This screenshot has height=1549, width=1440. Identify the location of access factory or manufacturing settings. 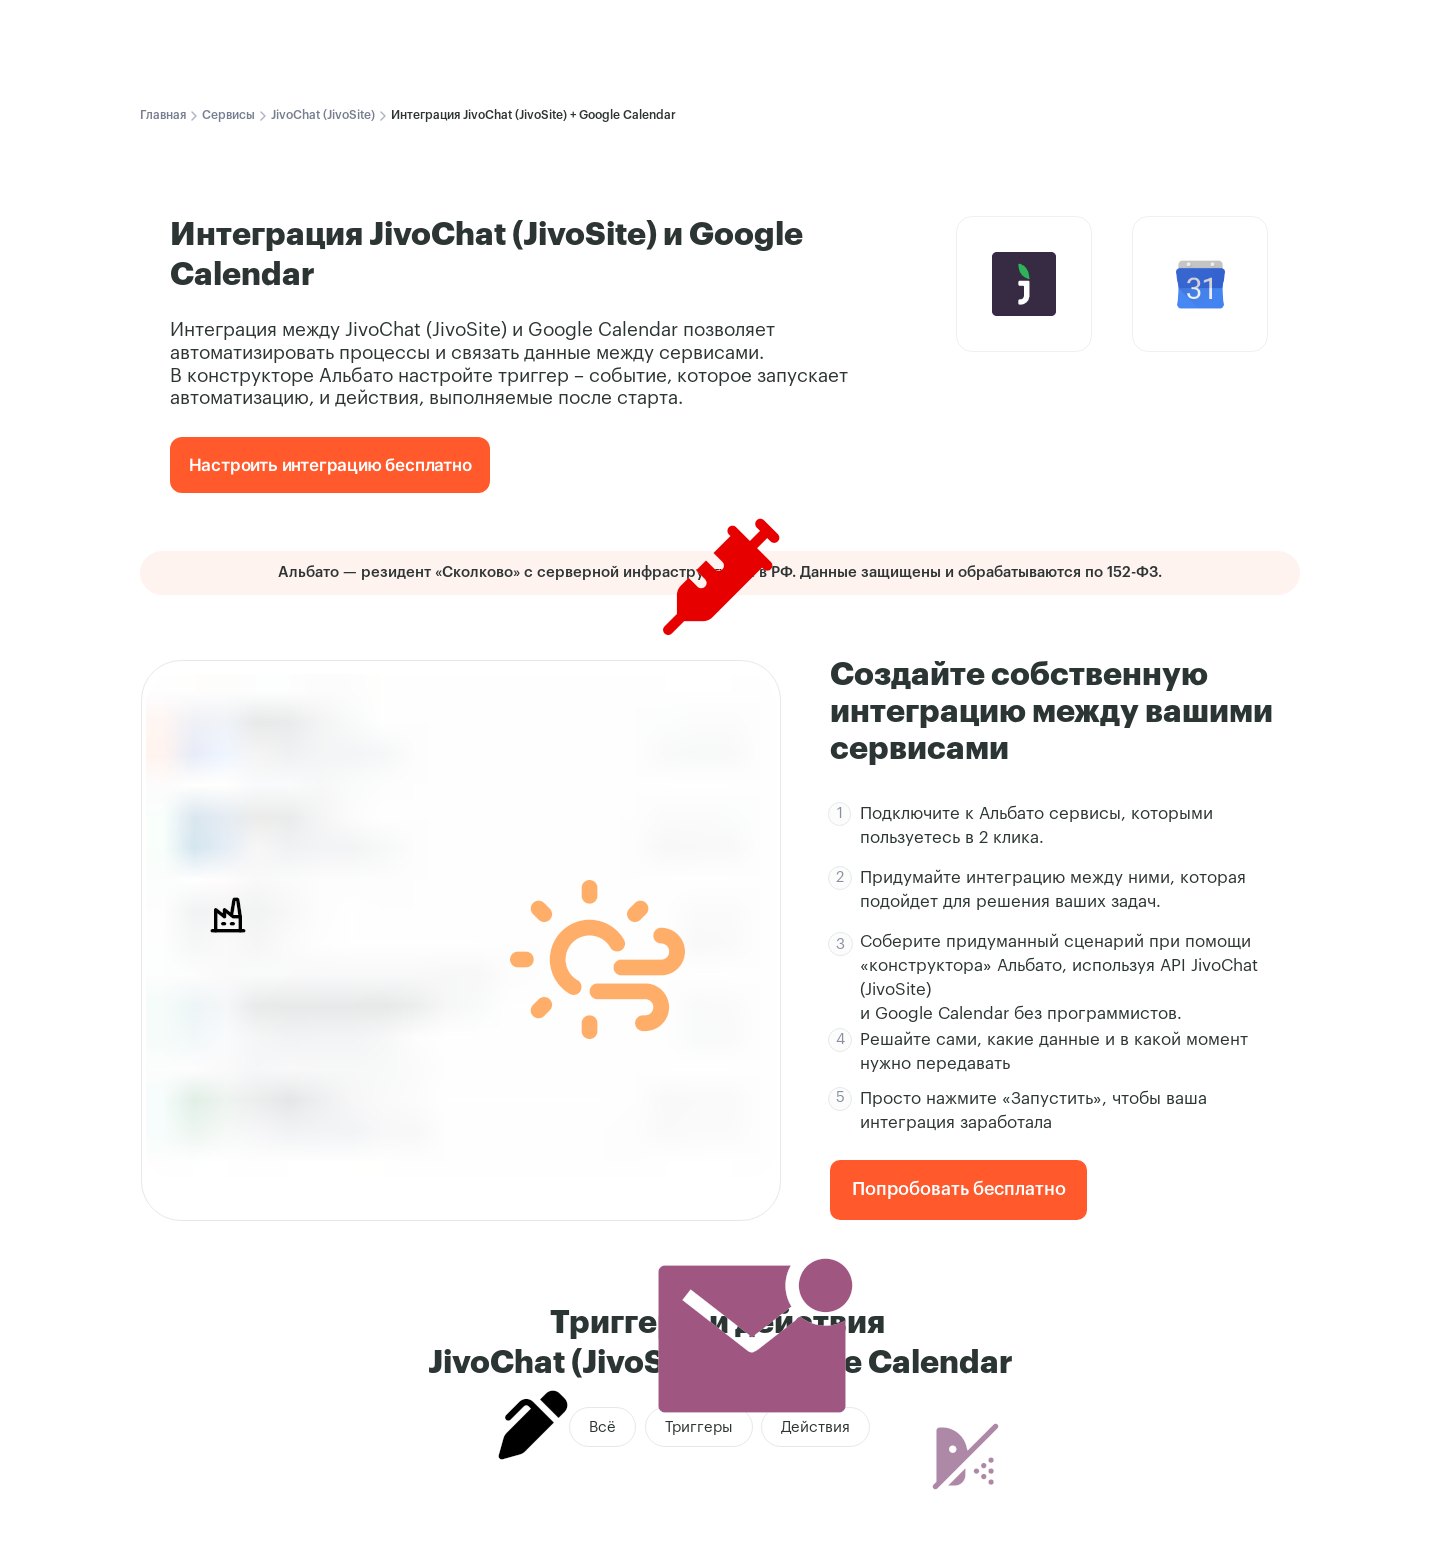
(228, 915).